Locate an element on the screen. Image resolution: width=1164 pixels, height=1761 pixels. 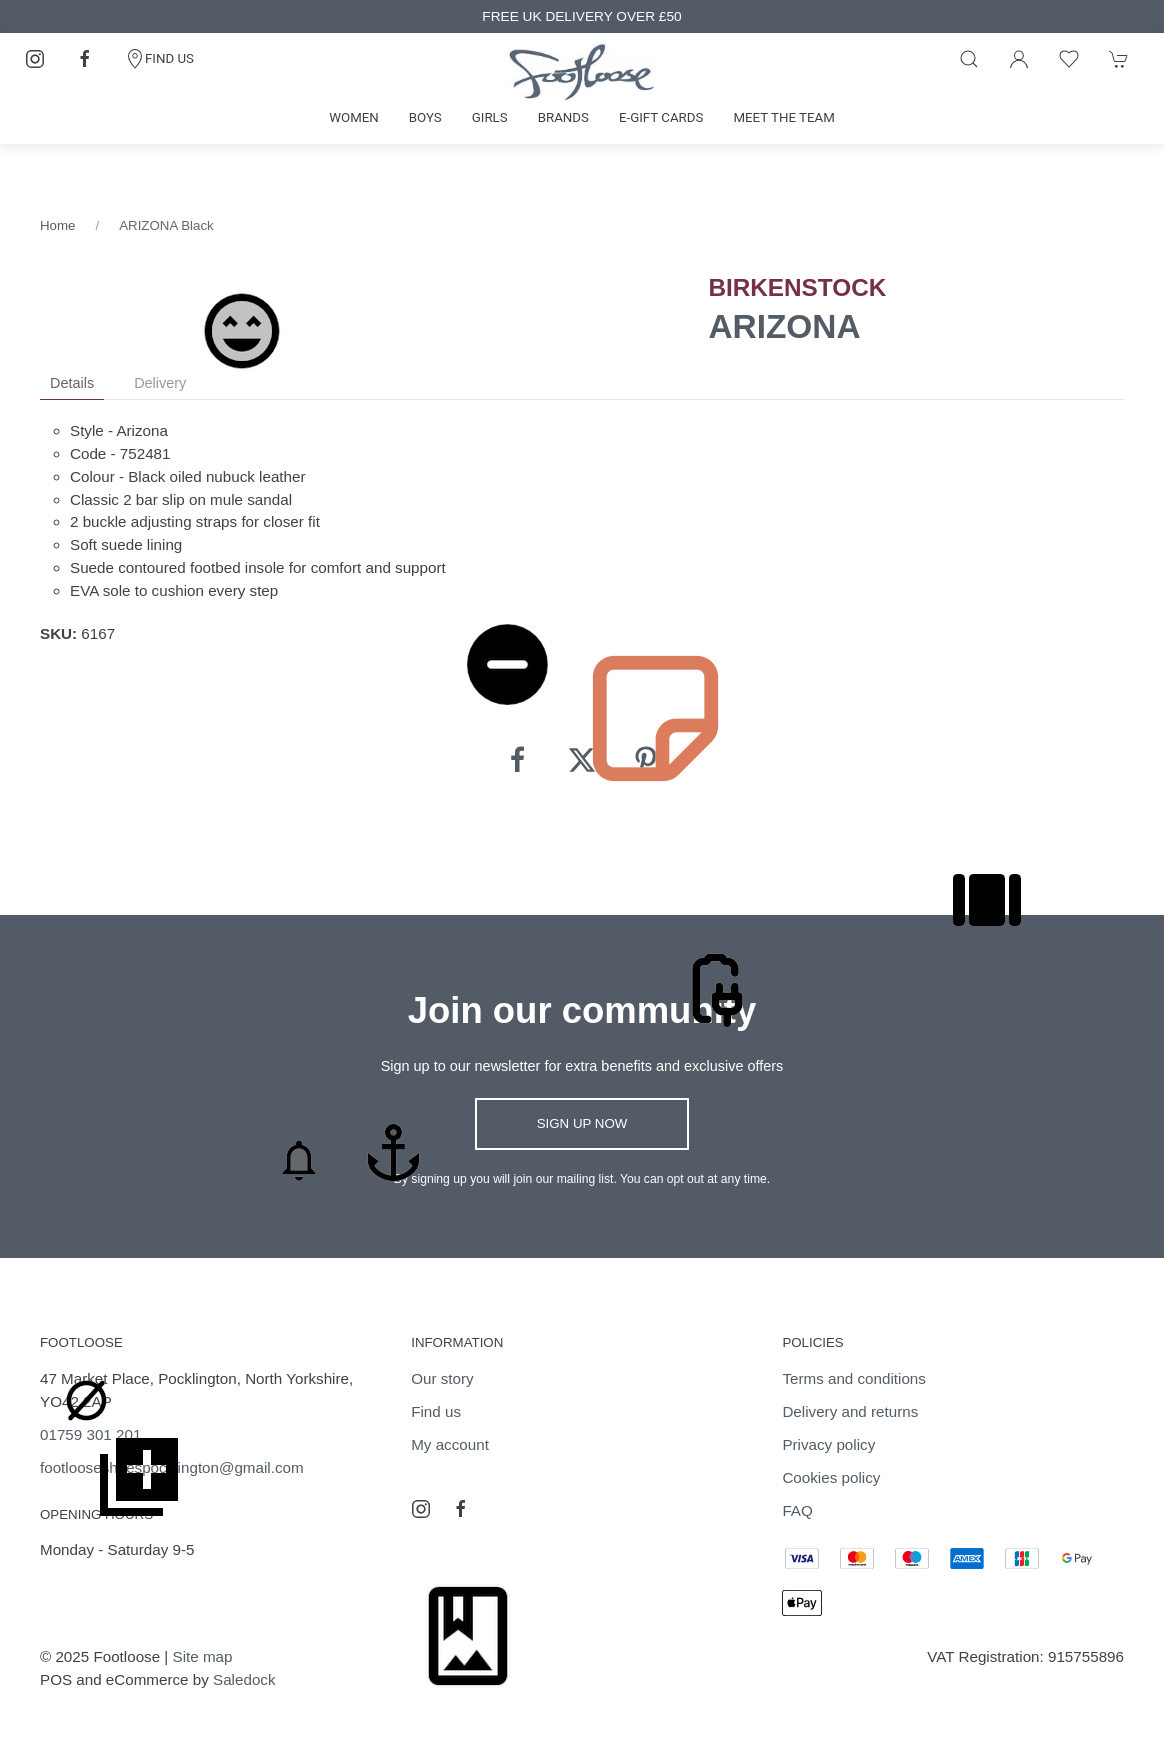
anchor a position or element in place is located at coordinates (393, 1152).